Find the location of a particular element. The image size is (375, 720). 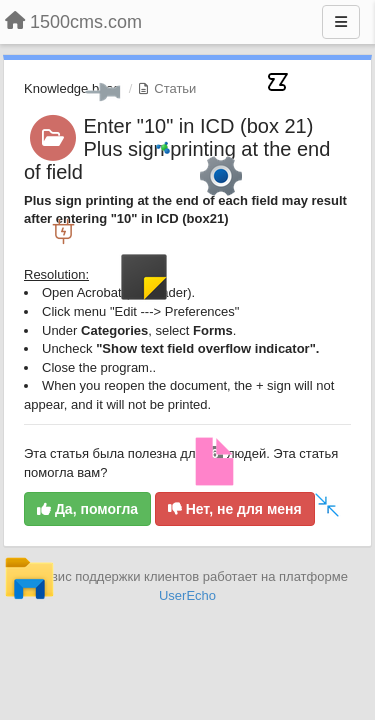

indicates device is currently charging is located at coordinates (63, 231).